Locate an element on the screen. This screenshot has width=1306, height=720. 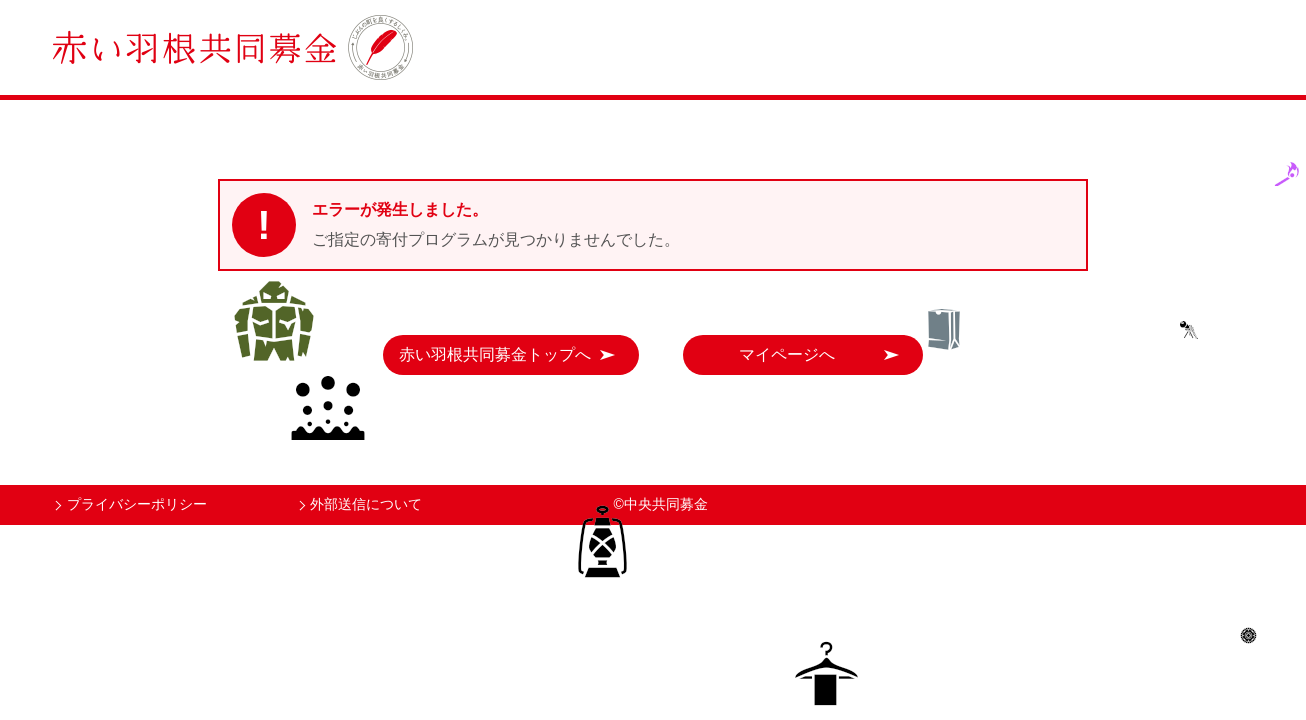
summon or deploy a rock golem unit is located at coordinates (274, 321).